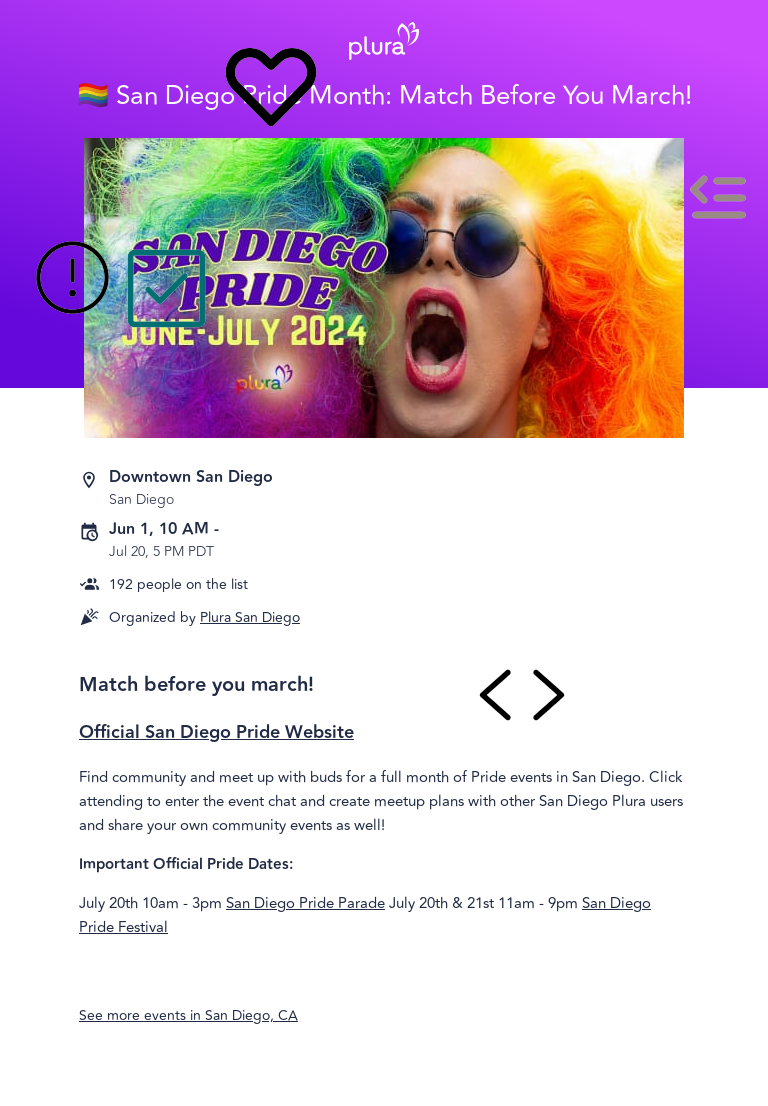  Describe the element at coordinates (719, 198) in the screenshot. I see `decrease text indentation` at that location.